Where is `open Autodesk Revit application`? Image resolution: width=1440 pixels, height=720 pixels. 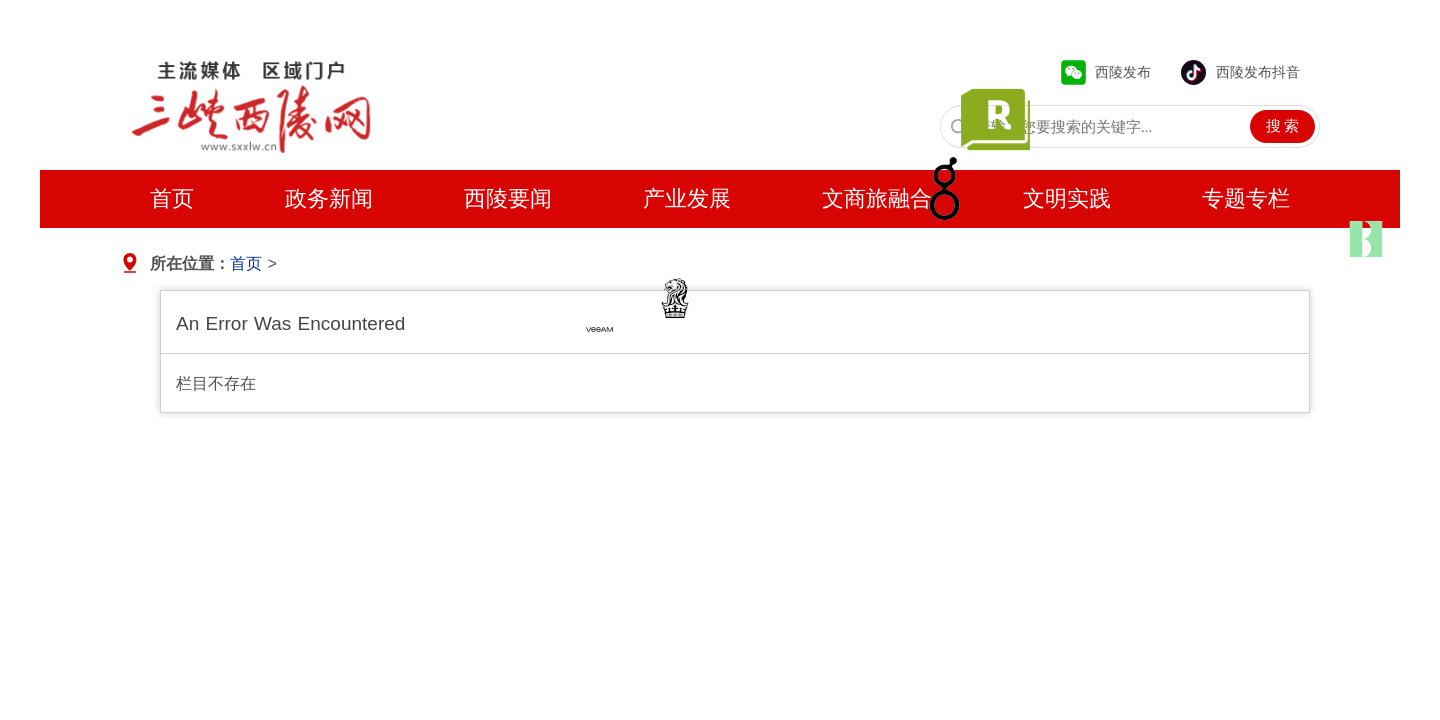 open Autodesk Revit application is located at coordinates (995, 119).